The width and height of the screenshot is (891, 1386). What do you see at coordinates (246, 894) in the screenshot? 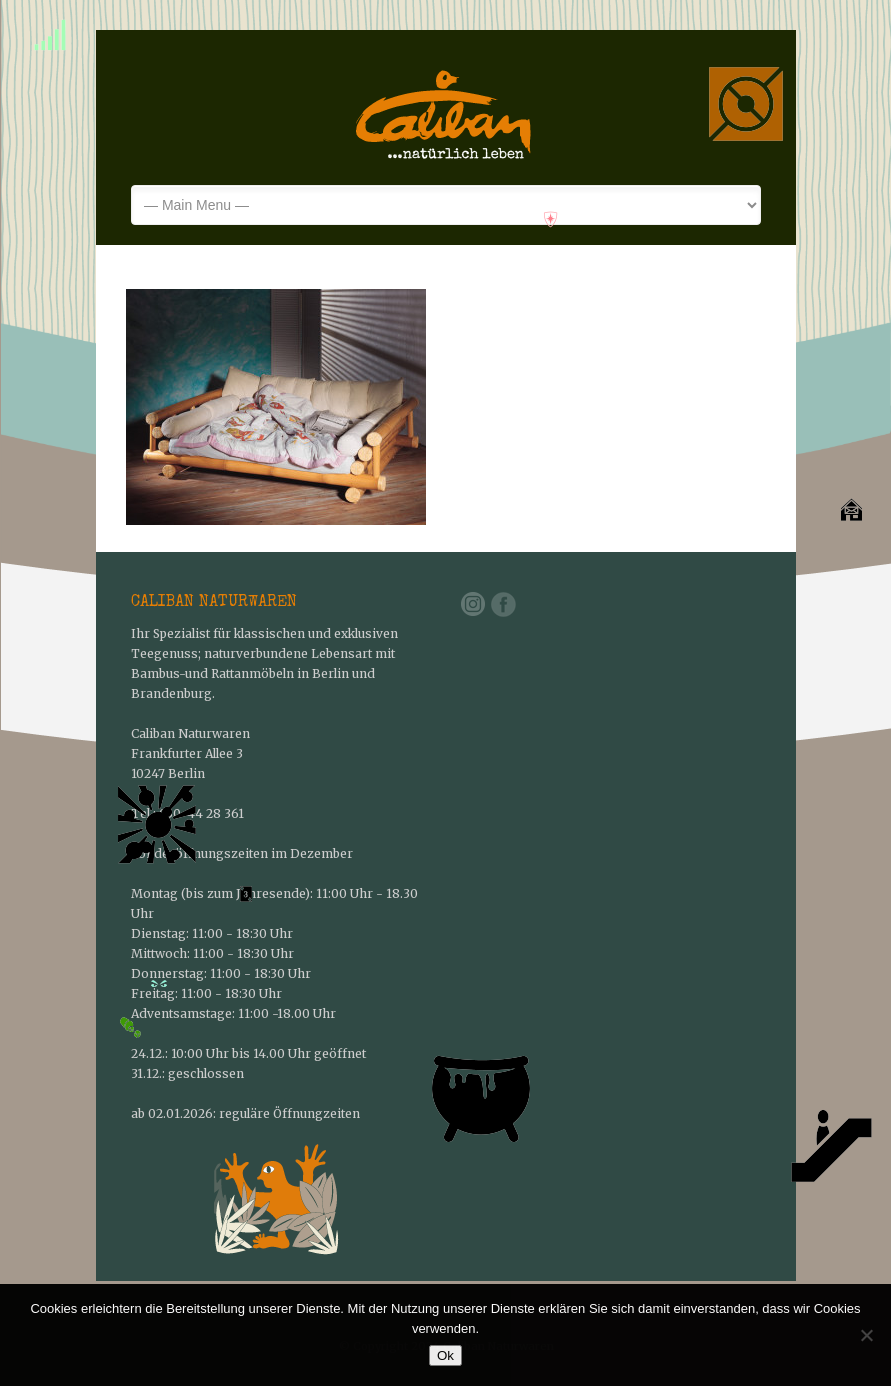
I see `three of diamonds playing card` at bounding box center [246, 894].